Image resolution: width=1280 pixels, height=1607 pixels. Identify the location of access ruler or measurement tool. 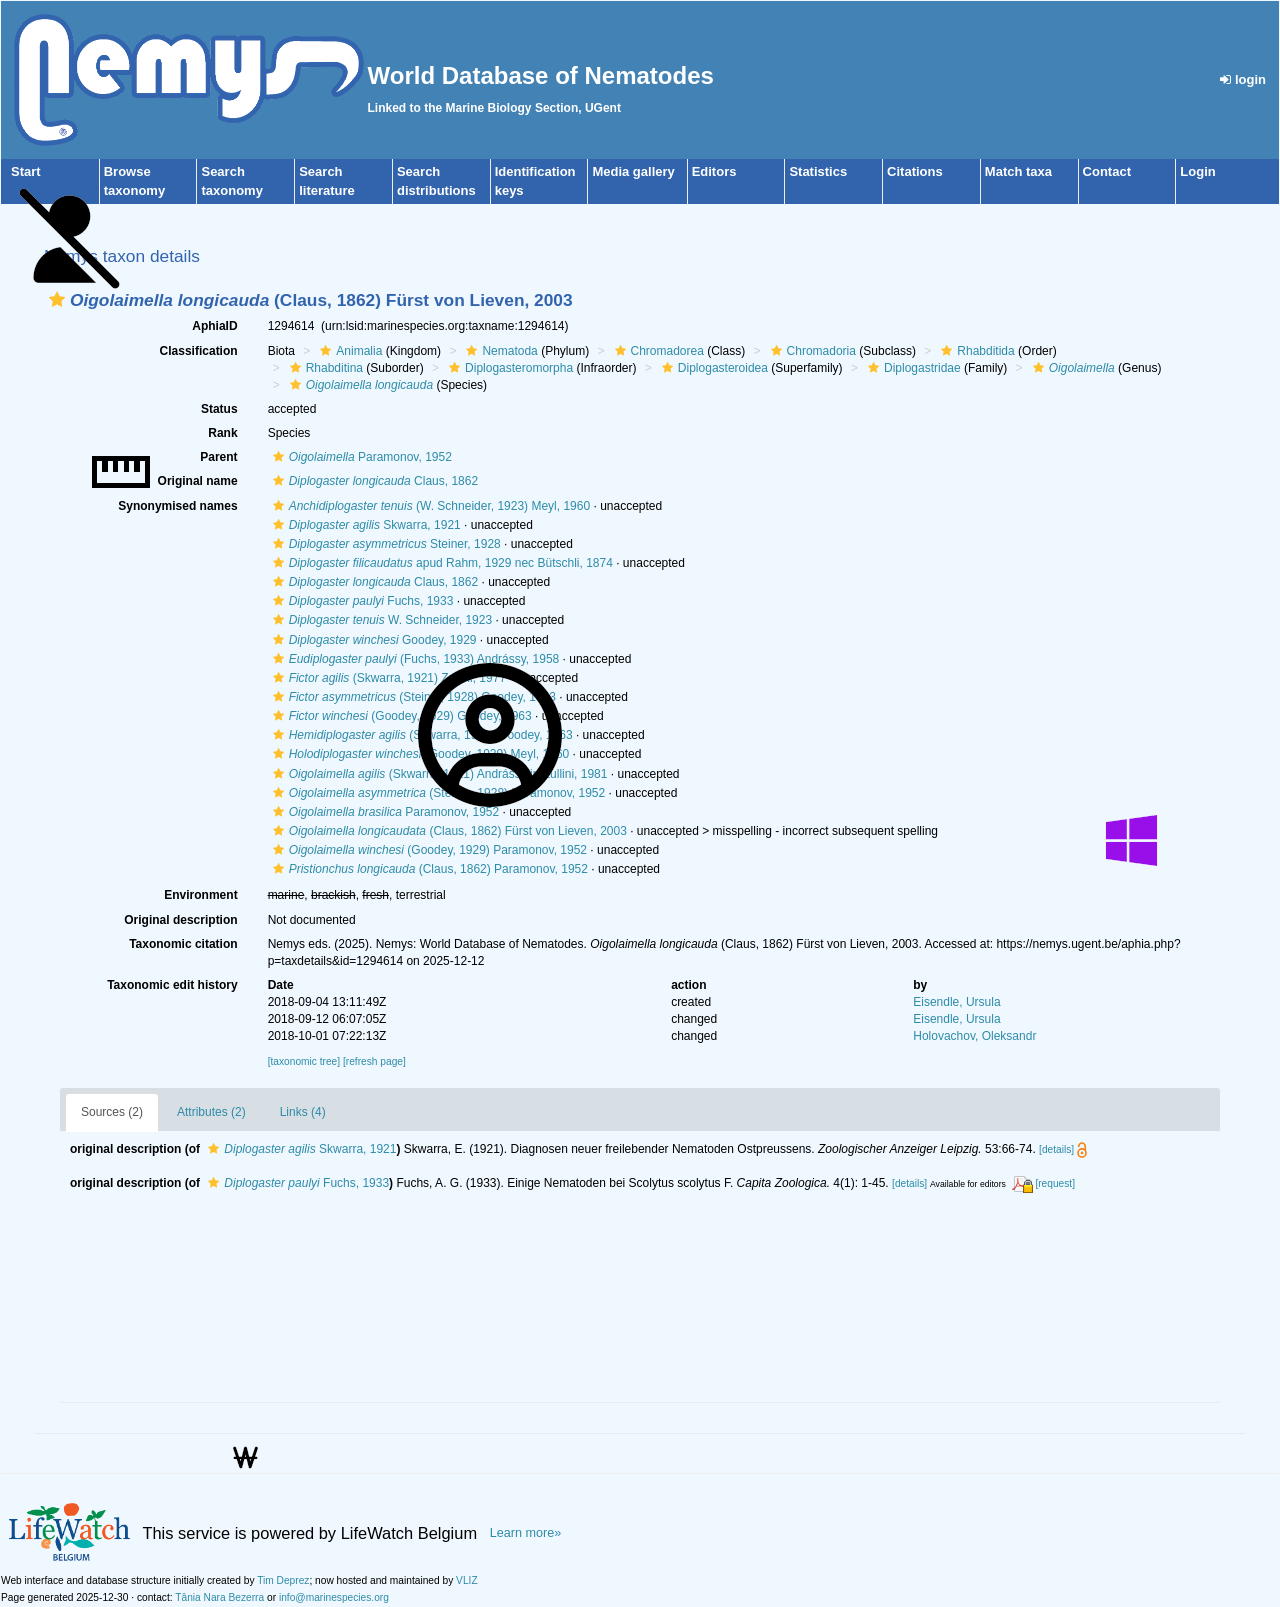
(121, 472).